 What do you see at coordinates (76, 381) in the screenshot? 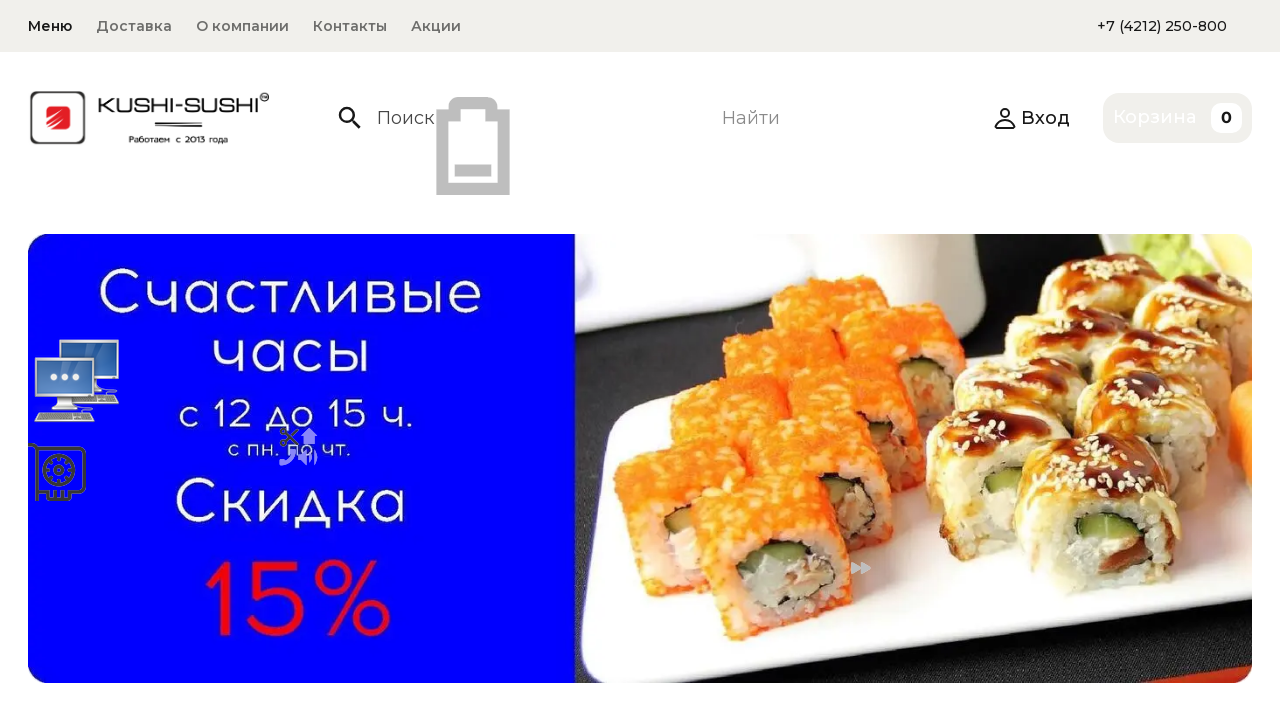
I see `indicates data is being transmitted over the network` at bounding box center [76, 381].